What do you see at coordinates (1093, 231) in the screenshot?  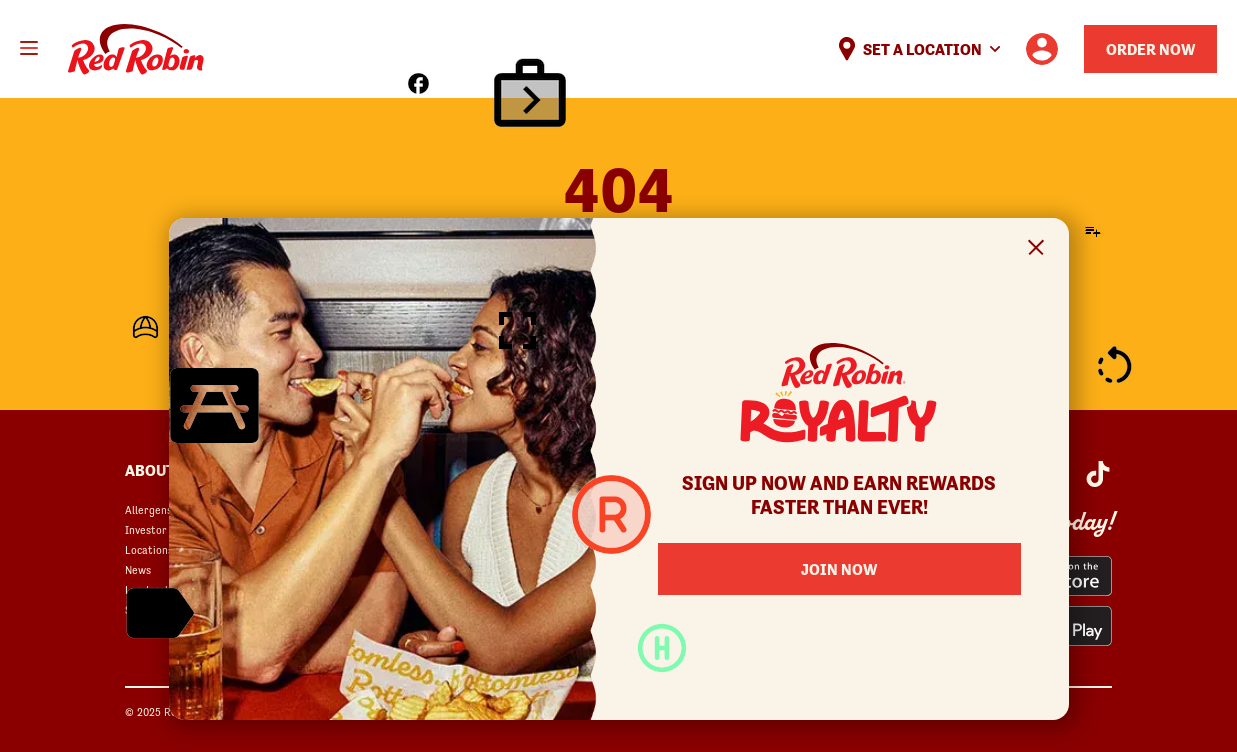 I see `add to playlist` at bounding box center [1093, 231].